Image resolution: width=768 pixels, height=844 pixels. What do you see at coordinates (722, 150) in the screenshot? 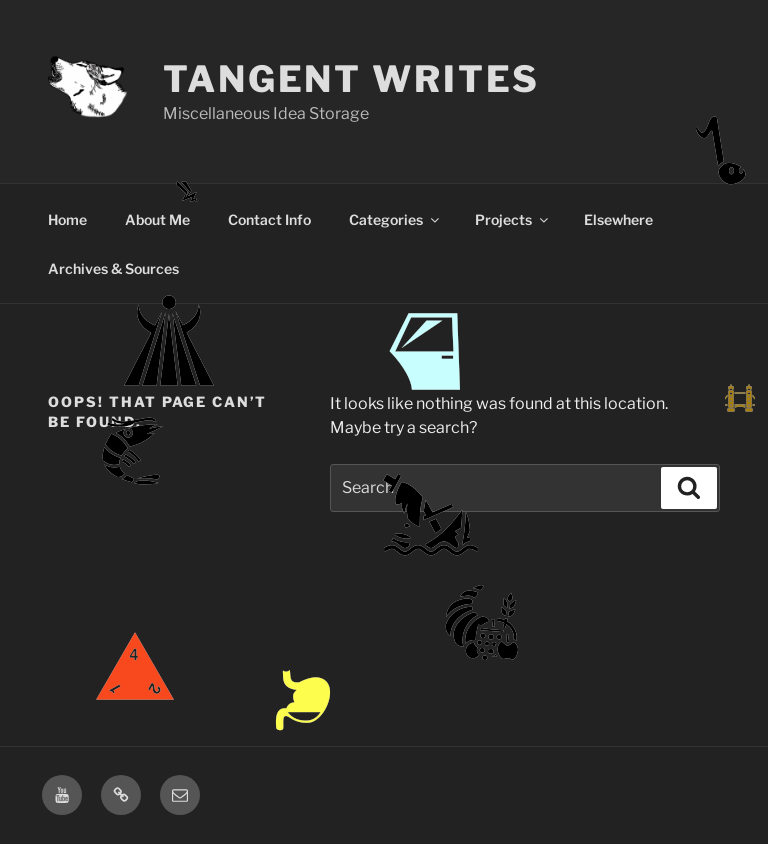
I see `access otamatone or novelty instrument sounds` at bounding box center [722, 150].